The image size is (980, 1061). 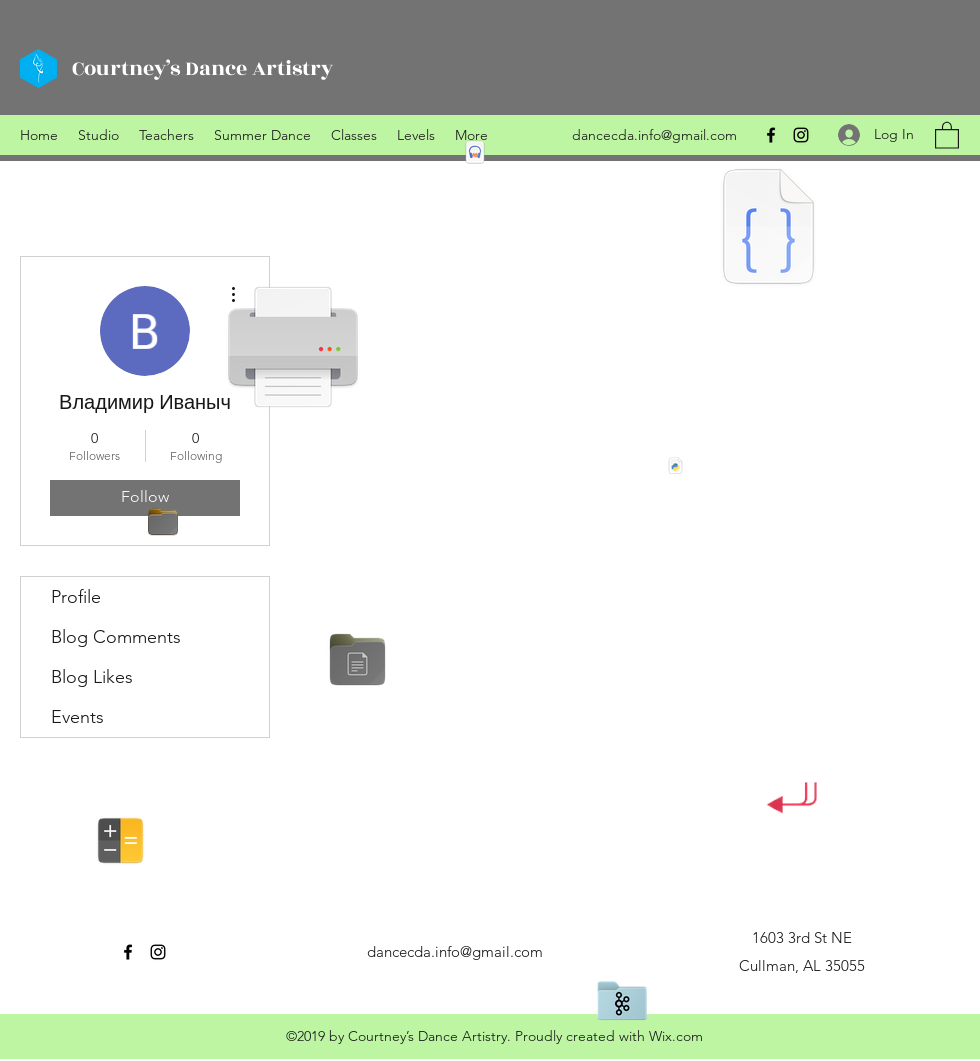 What do you see at coordinates (768, 226) in the screenshot?
I see `a CSS stylesheet file` at bounding box center [768, 226].